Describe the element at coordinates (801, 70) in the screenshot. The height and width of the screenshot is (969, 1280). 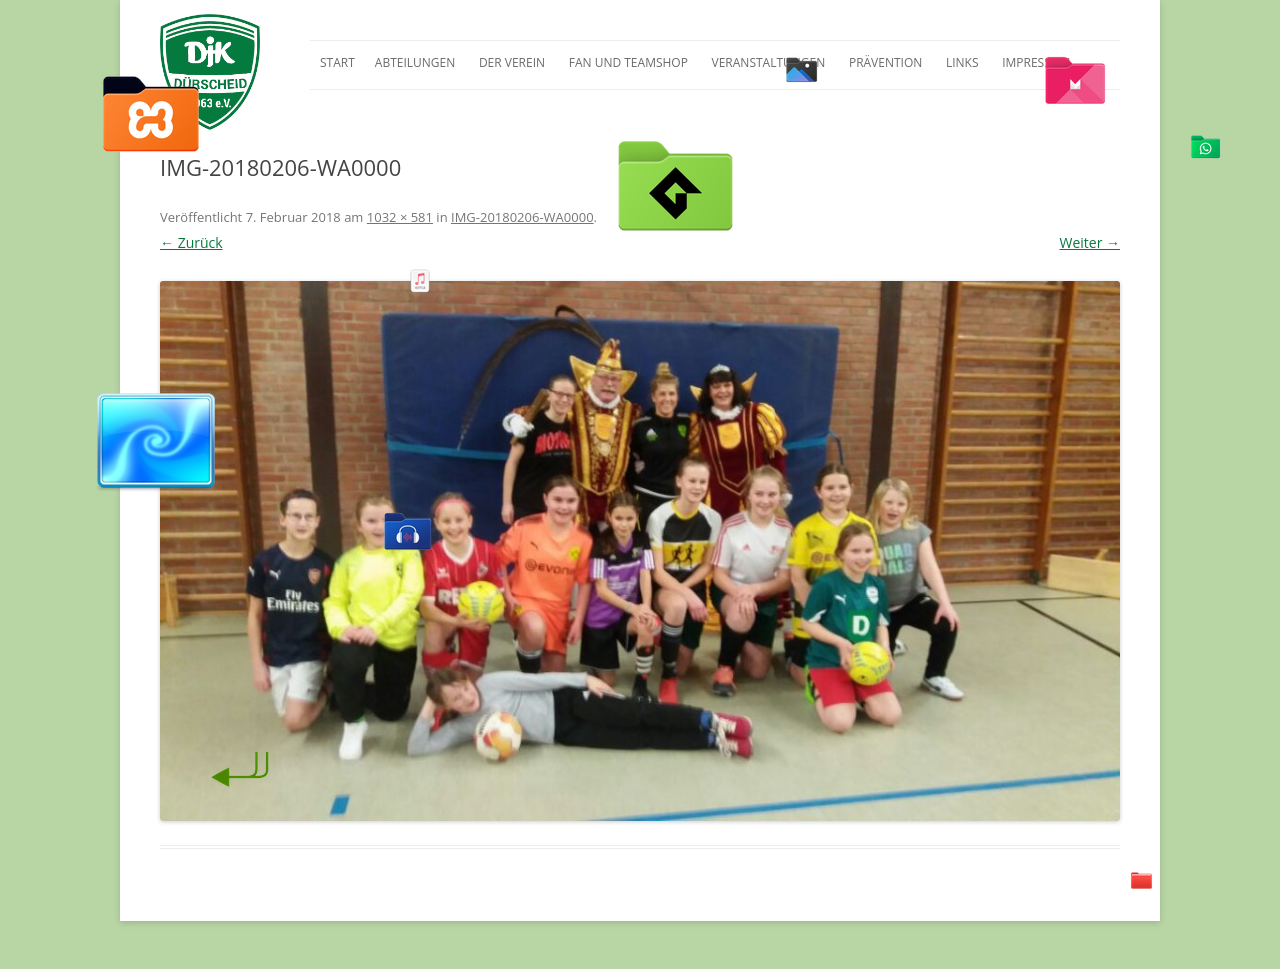
I see `open pictures folder` at that location.